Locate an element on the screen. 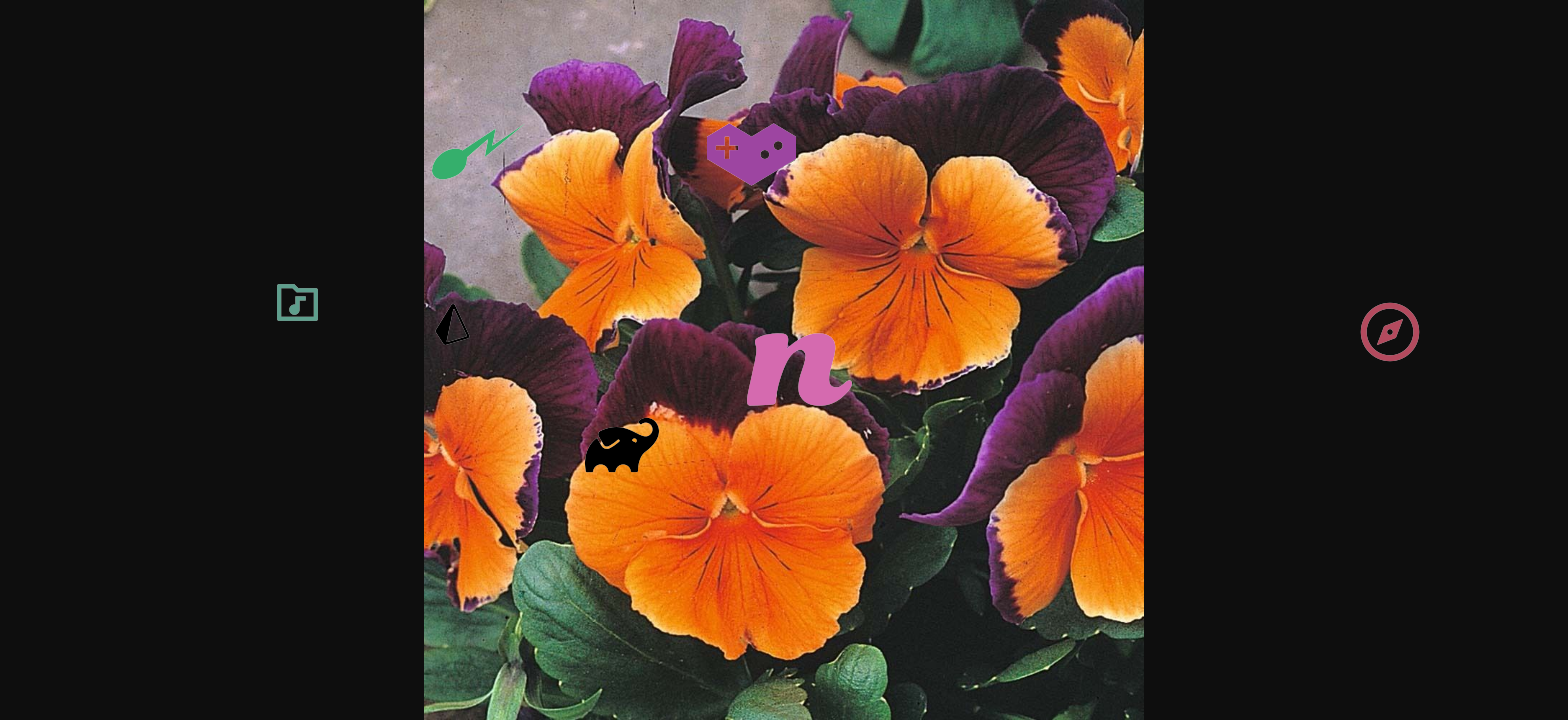  open your music folder is located at coordinates (297, 302).